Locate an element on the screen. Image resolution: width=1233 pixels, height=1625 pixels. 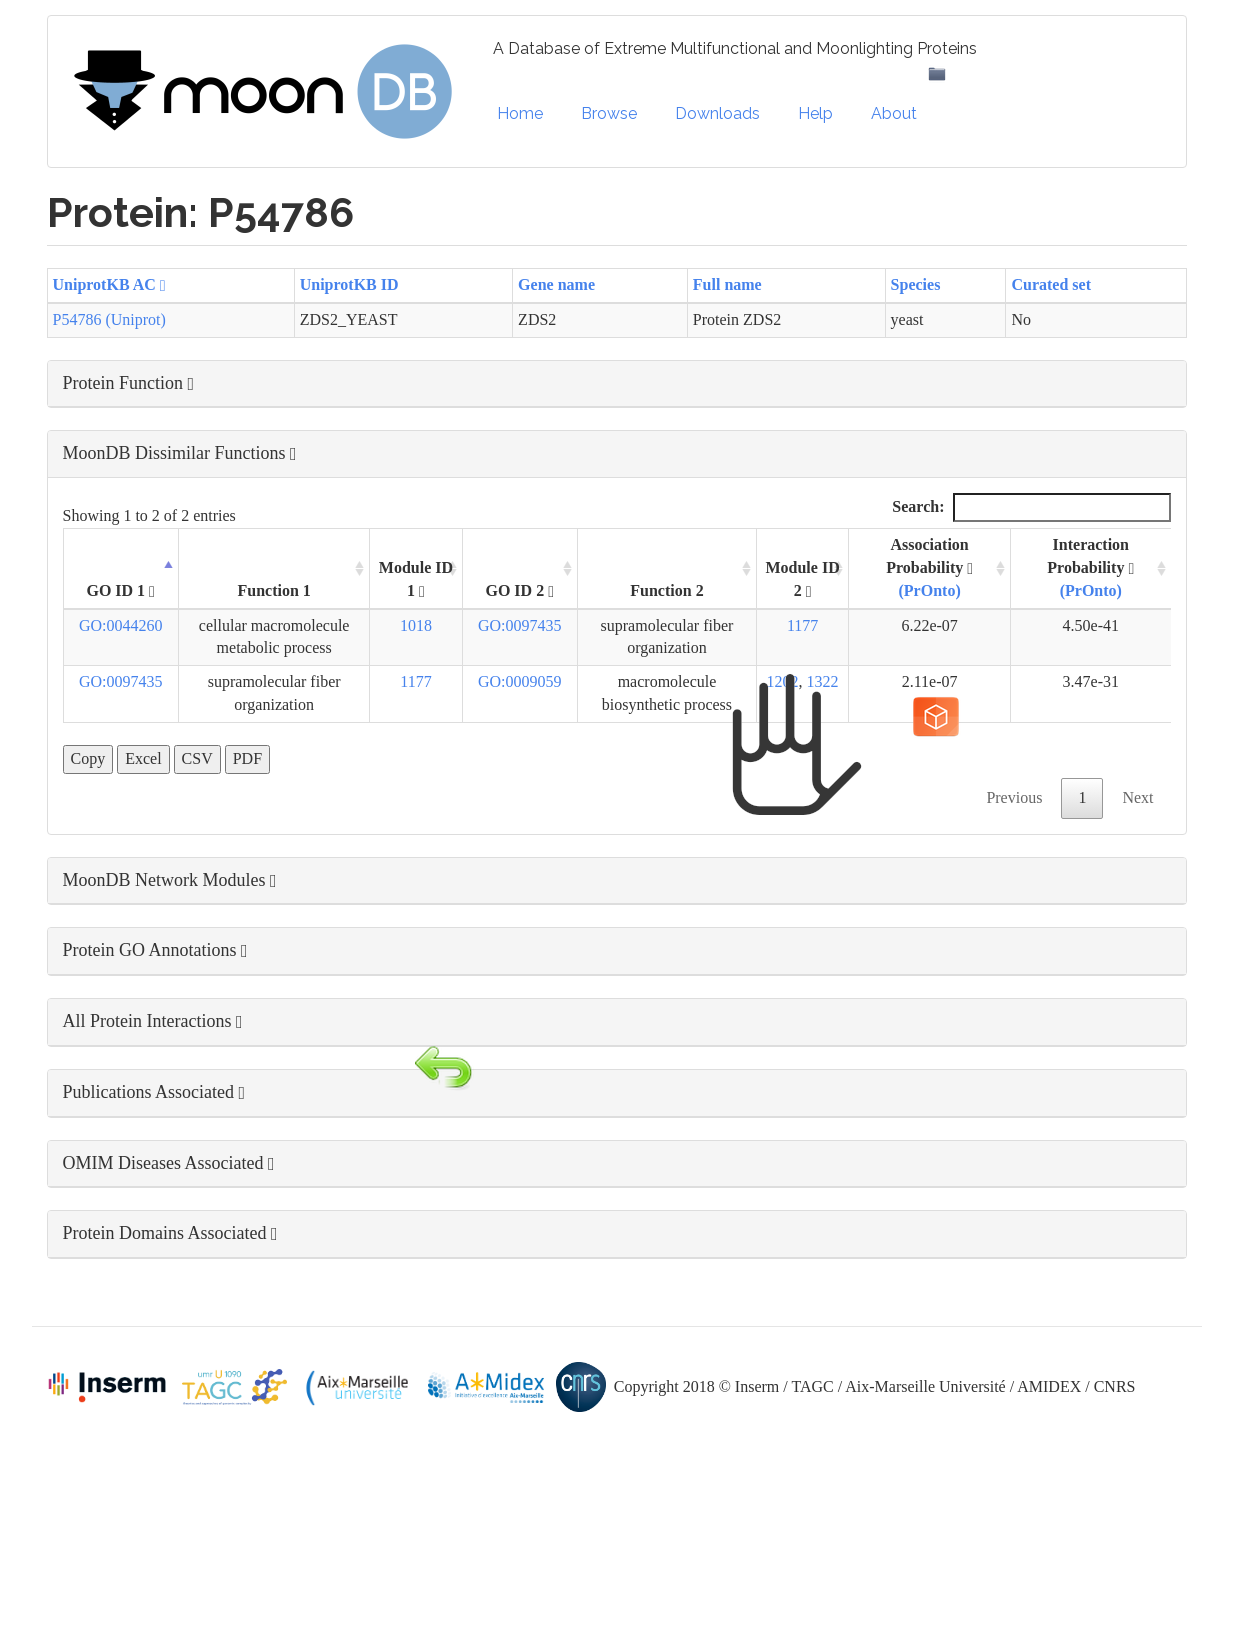
open folder to view contents is located at coordinates (937, 74).